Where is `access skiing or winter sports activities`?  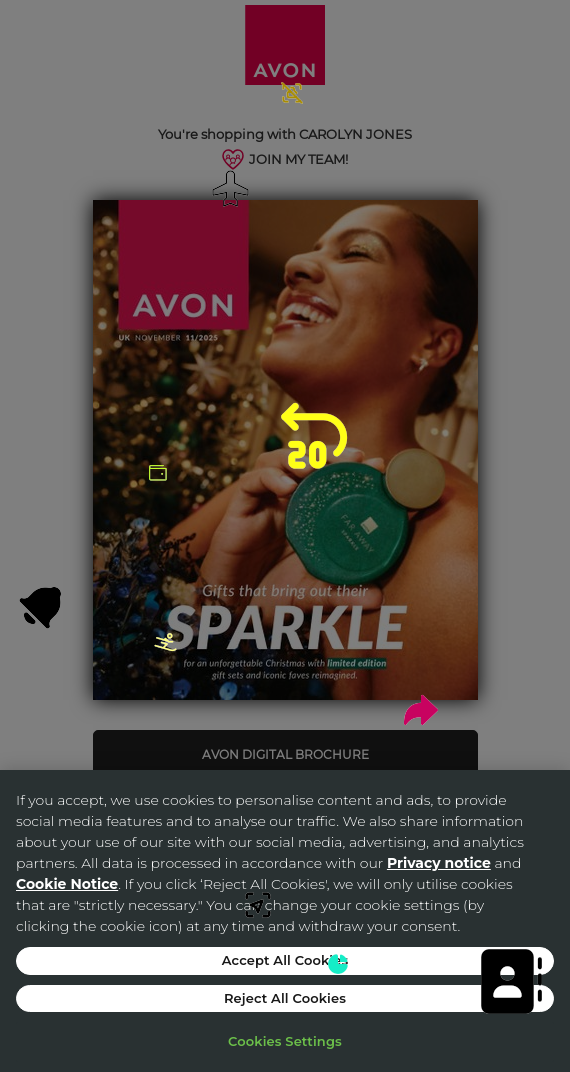
access skiing or winter sports activities is located at coordinates (165, 642).